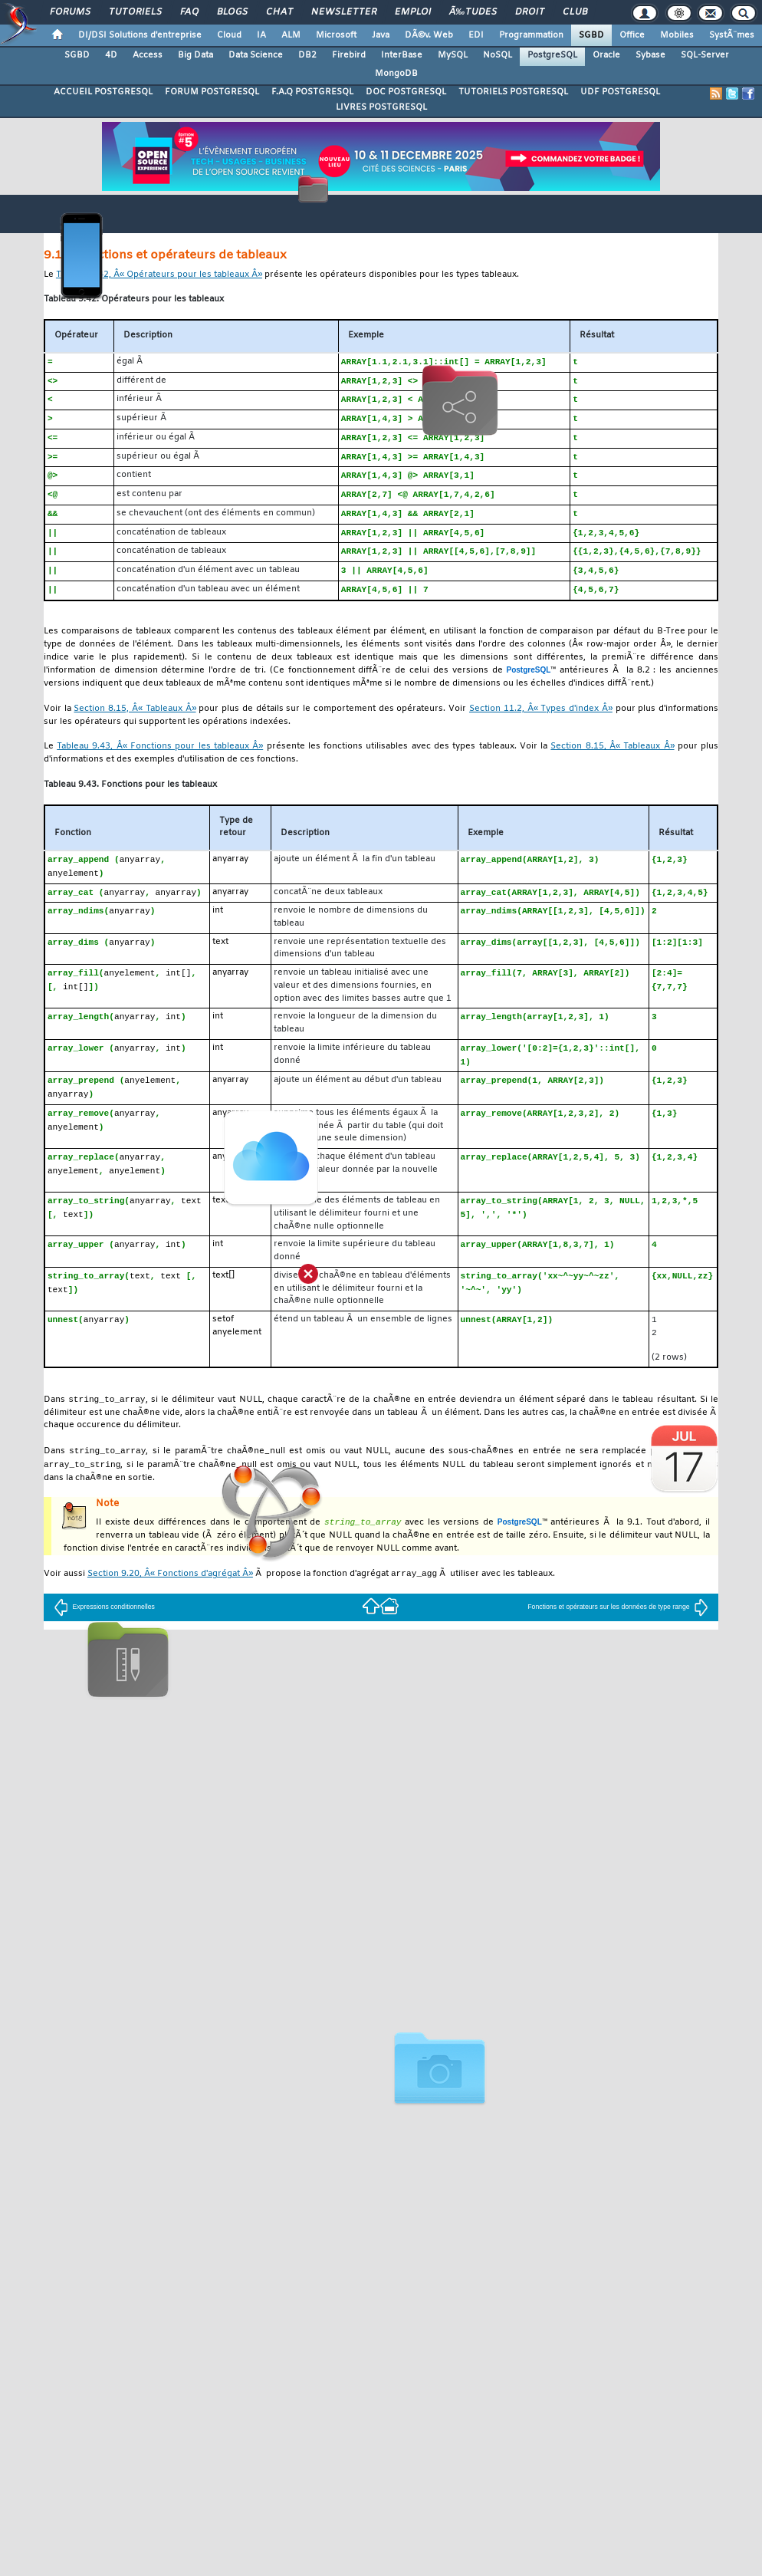 The image size is (762, 2576). Describe the element at coordinates (271, 1512) in the screenshot. I see `access bonjour network discovery settings` at that location.